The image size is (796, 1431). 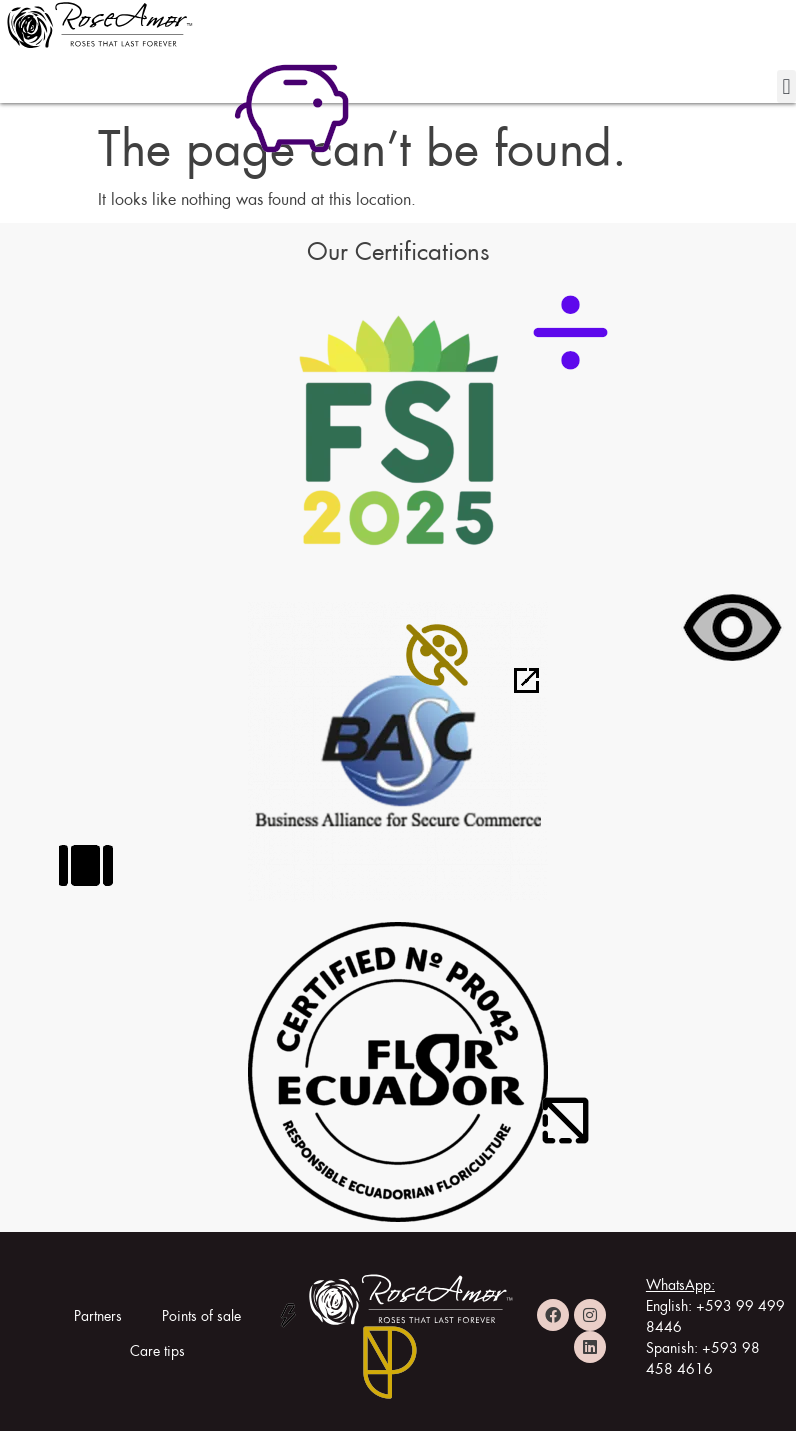 I want to click on invert current selection, so click(x=565, y=1120).